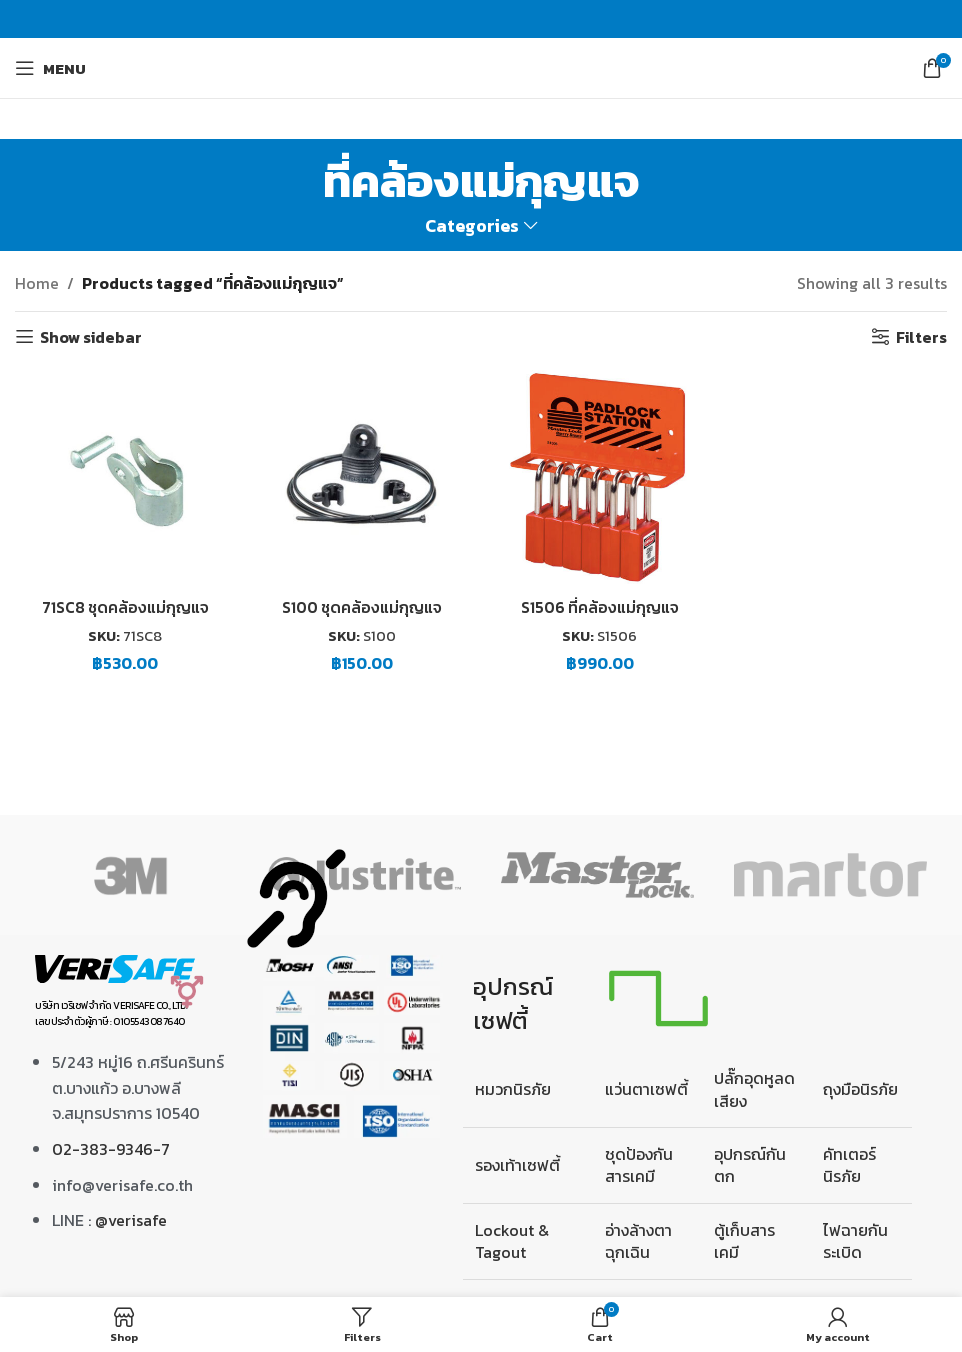  Describe the element at coordinates (296, 898) in the screenshot. I see `indicates hearing accessibility options` at that location.